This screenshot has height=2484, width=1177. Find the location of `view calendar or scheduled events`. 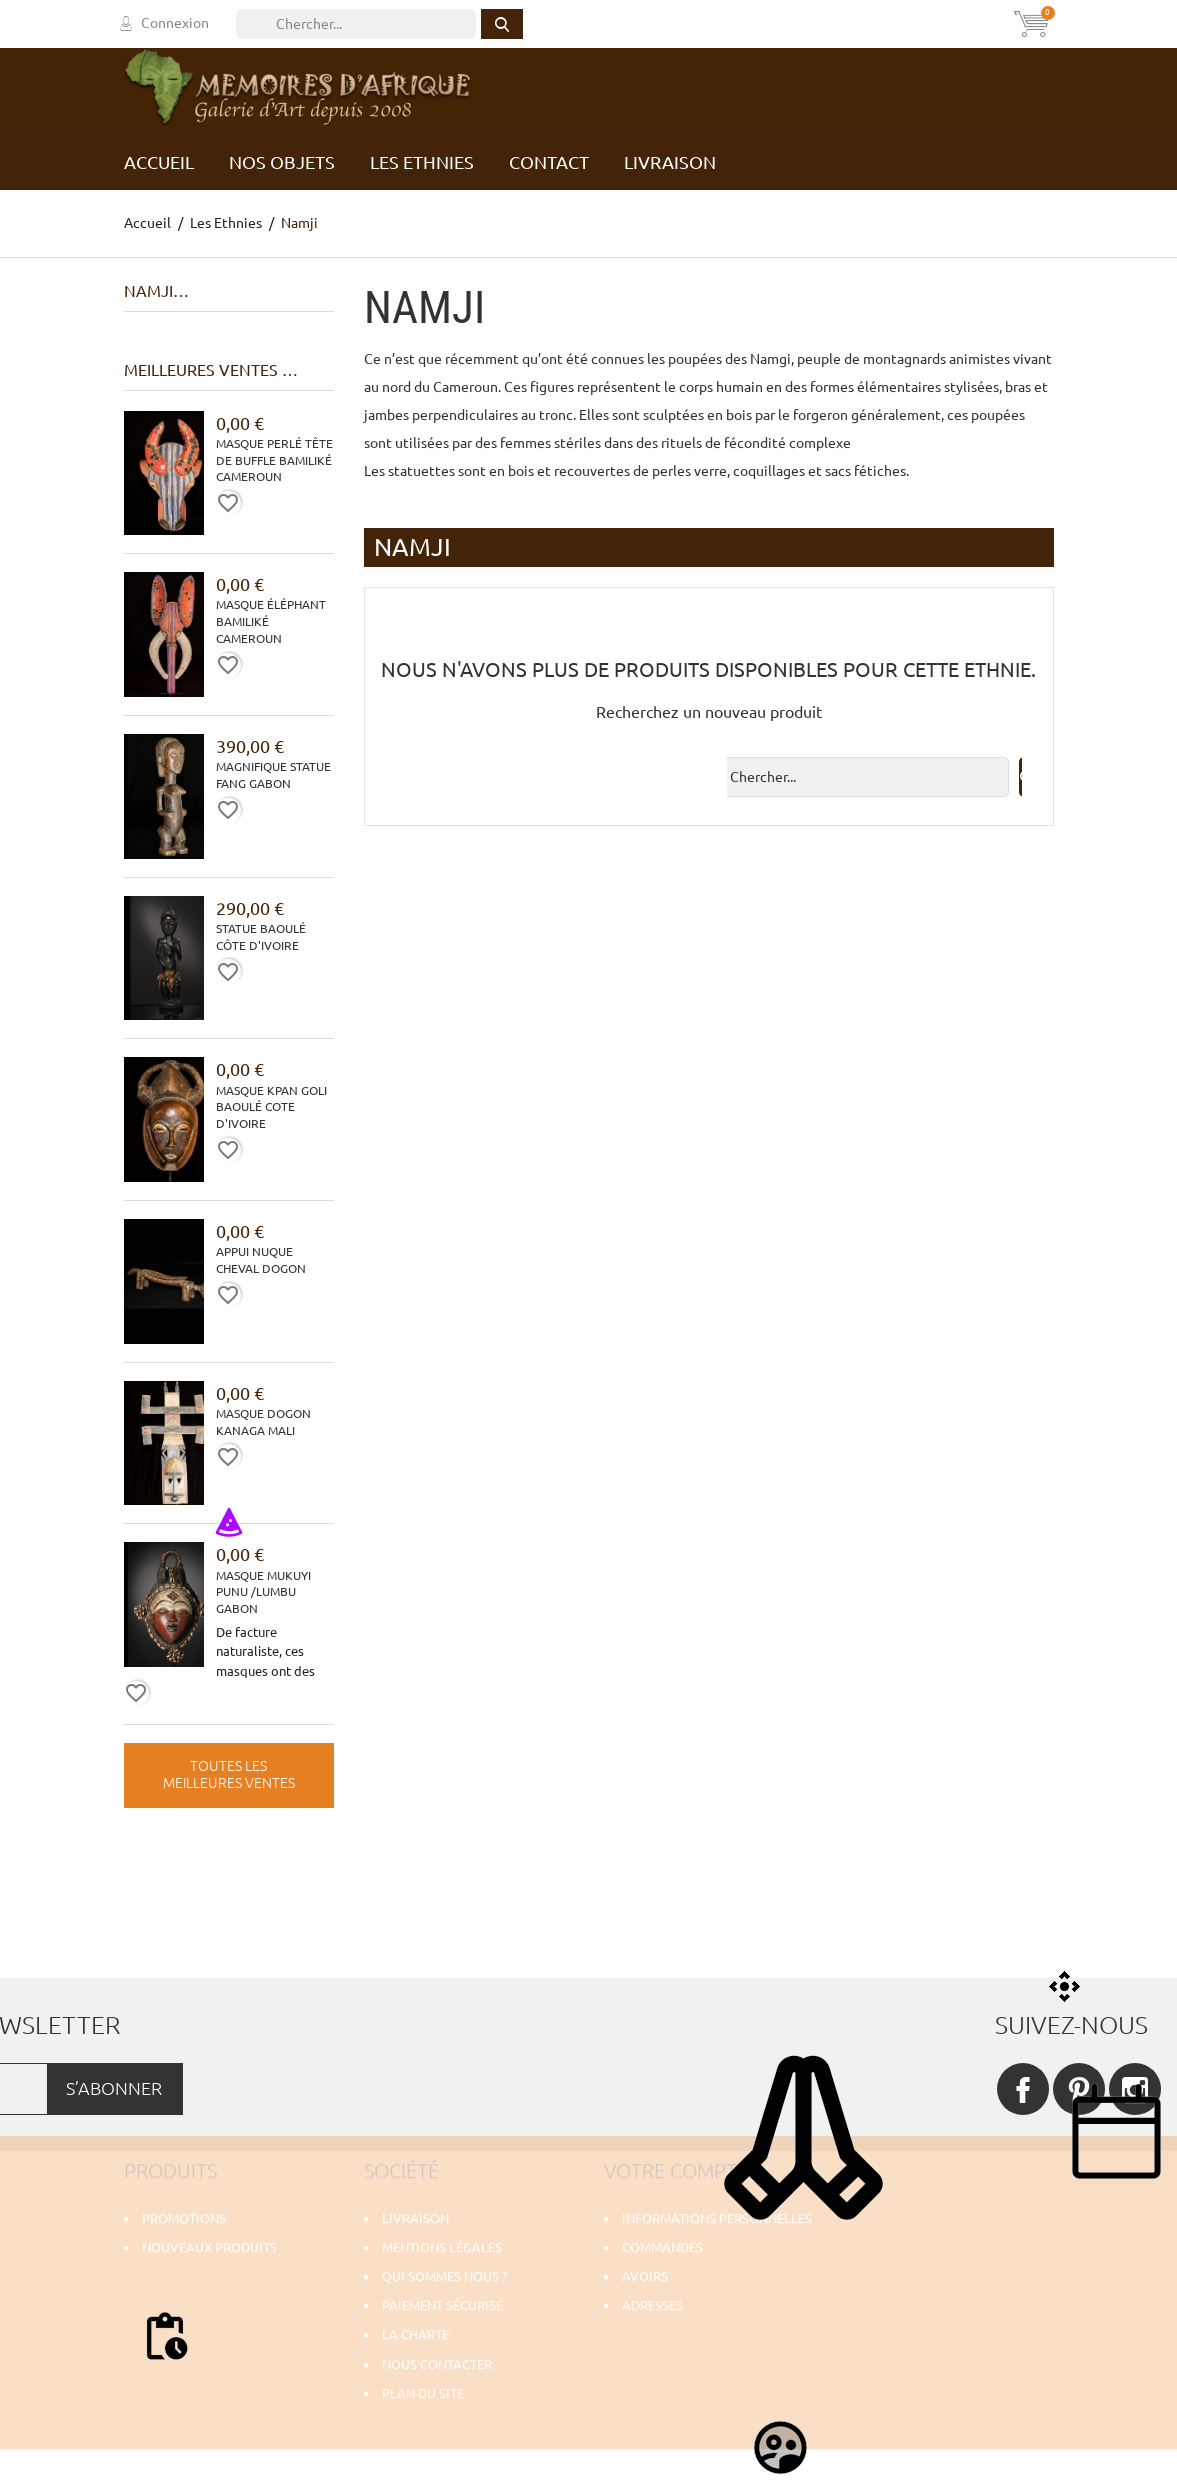

view calendar or scheduled events is located at coordinates (1116, 2134).